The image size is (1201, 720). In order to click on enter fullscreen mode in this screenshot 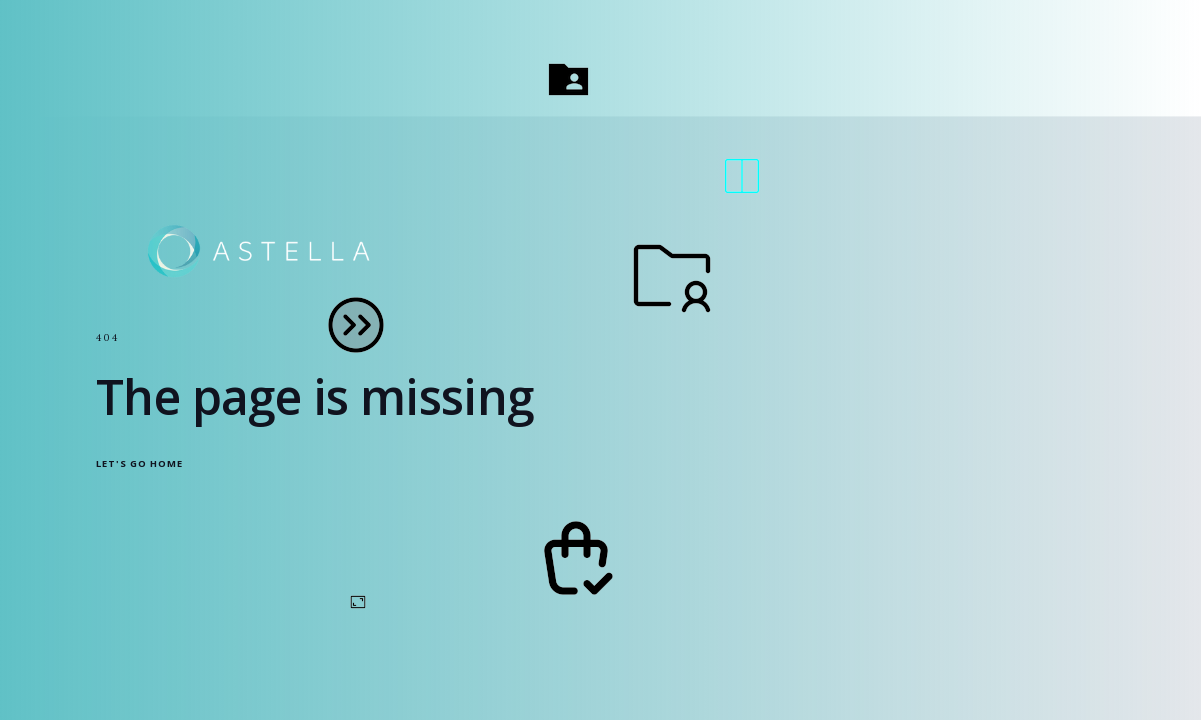, I will do `click(358, 602)`.